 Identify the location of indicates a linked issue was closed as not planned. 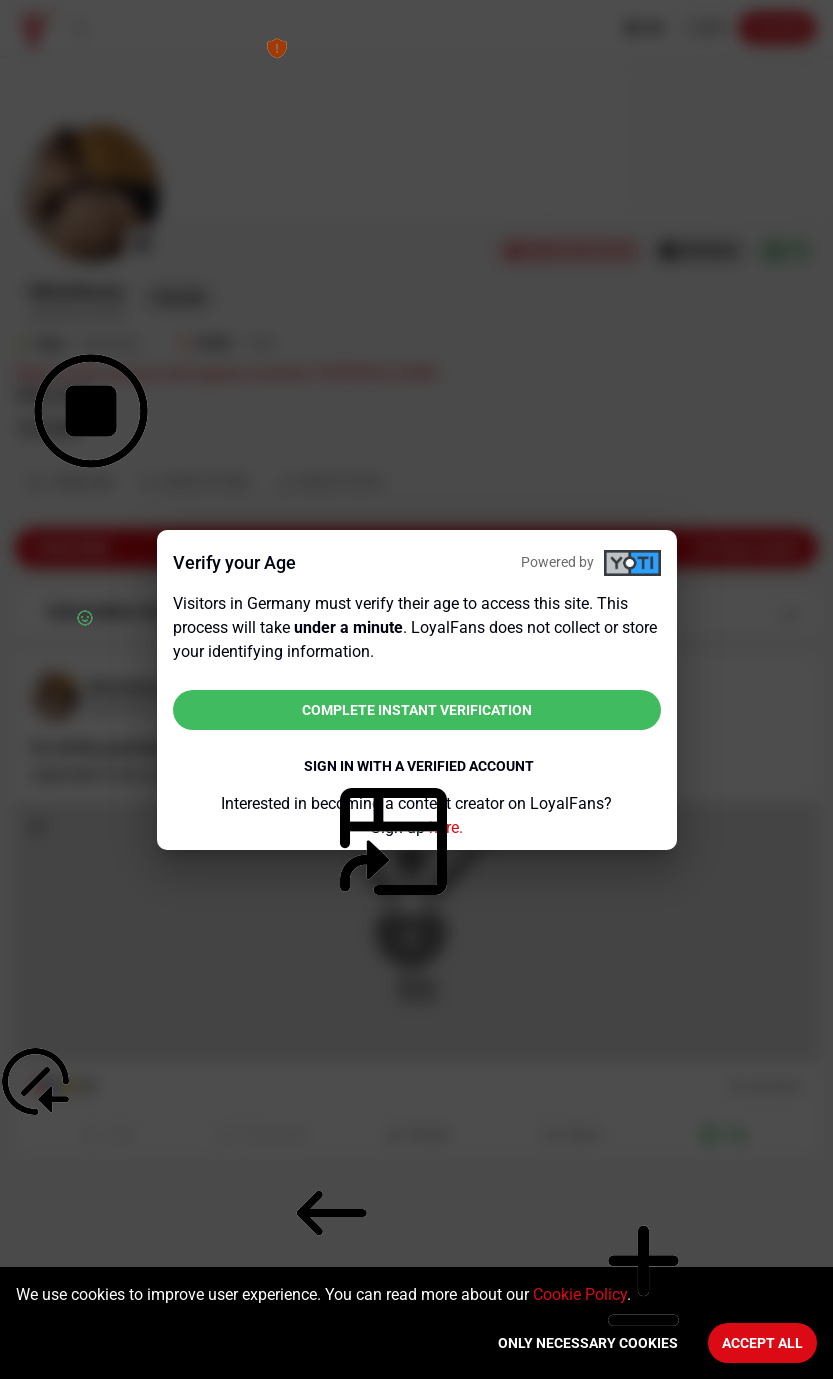
(35, 1081).